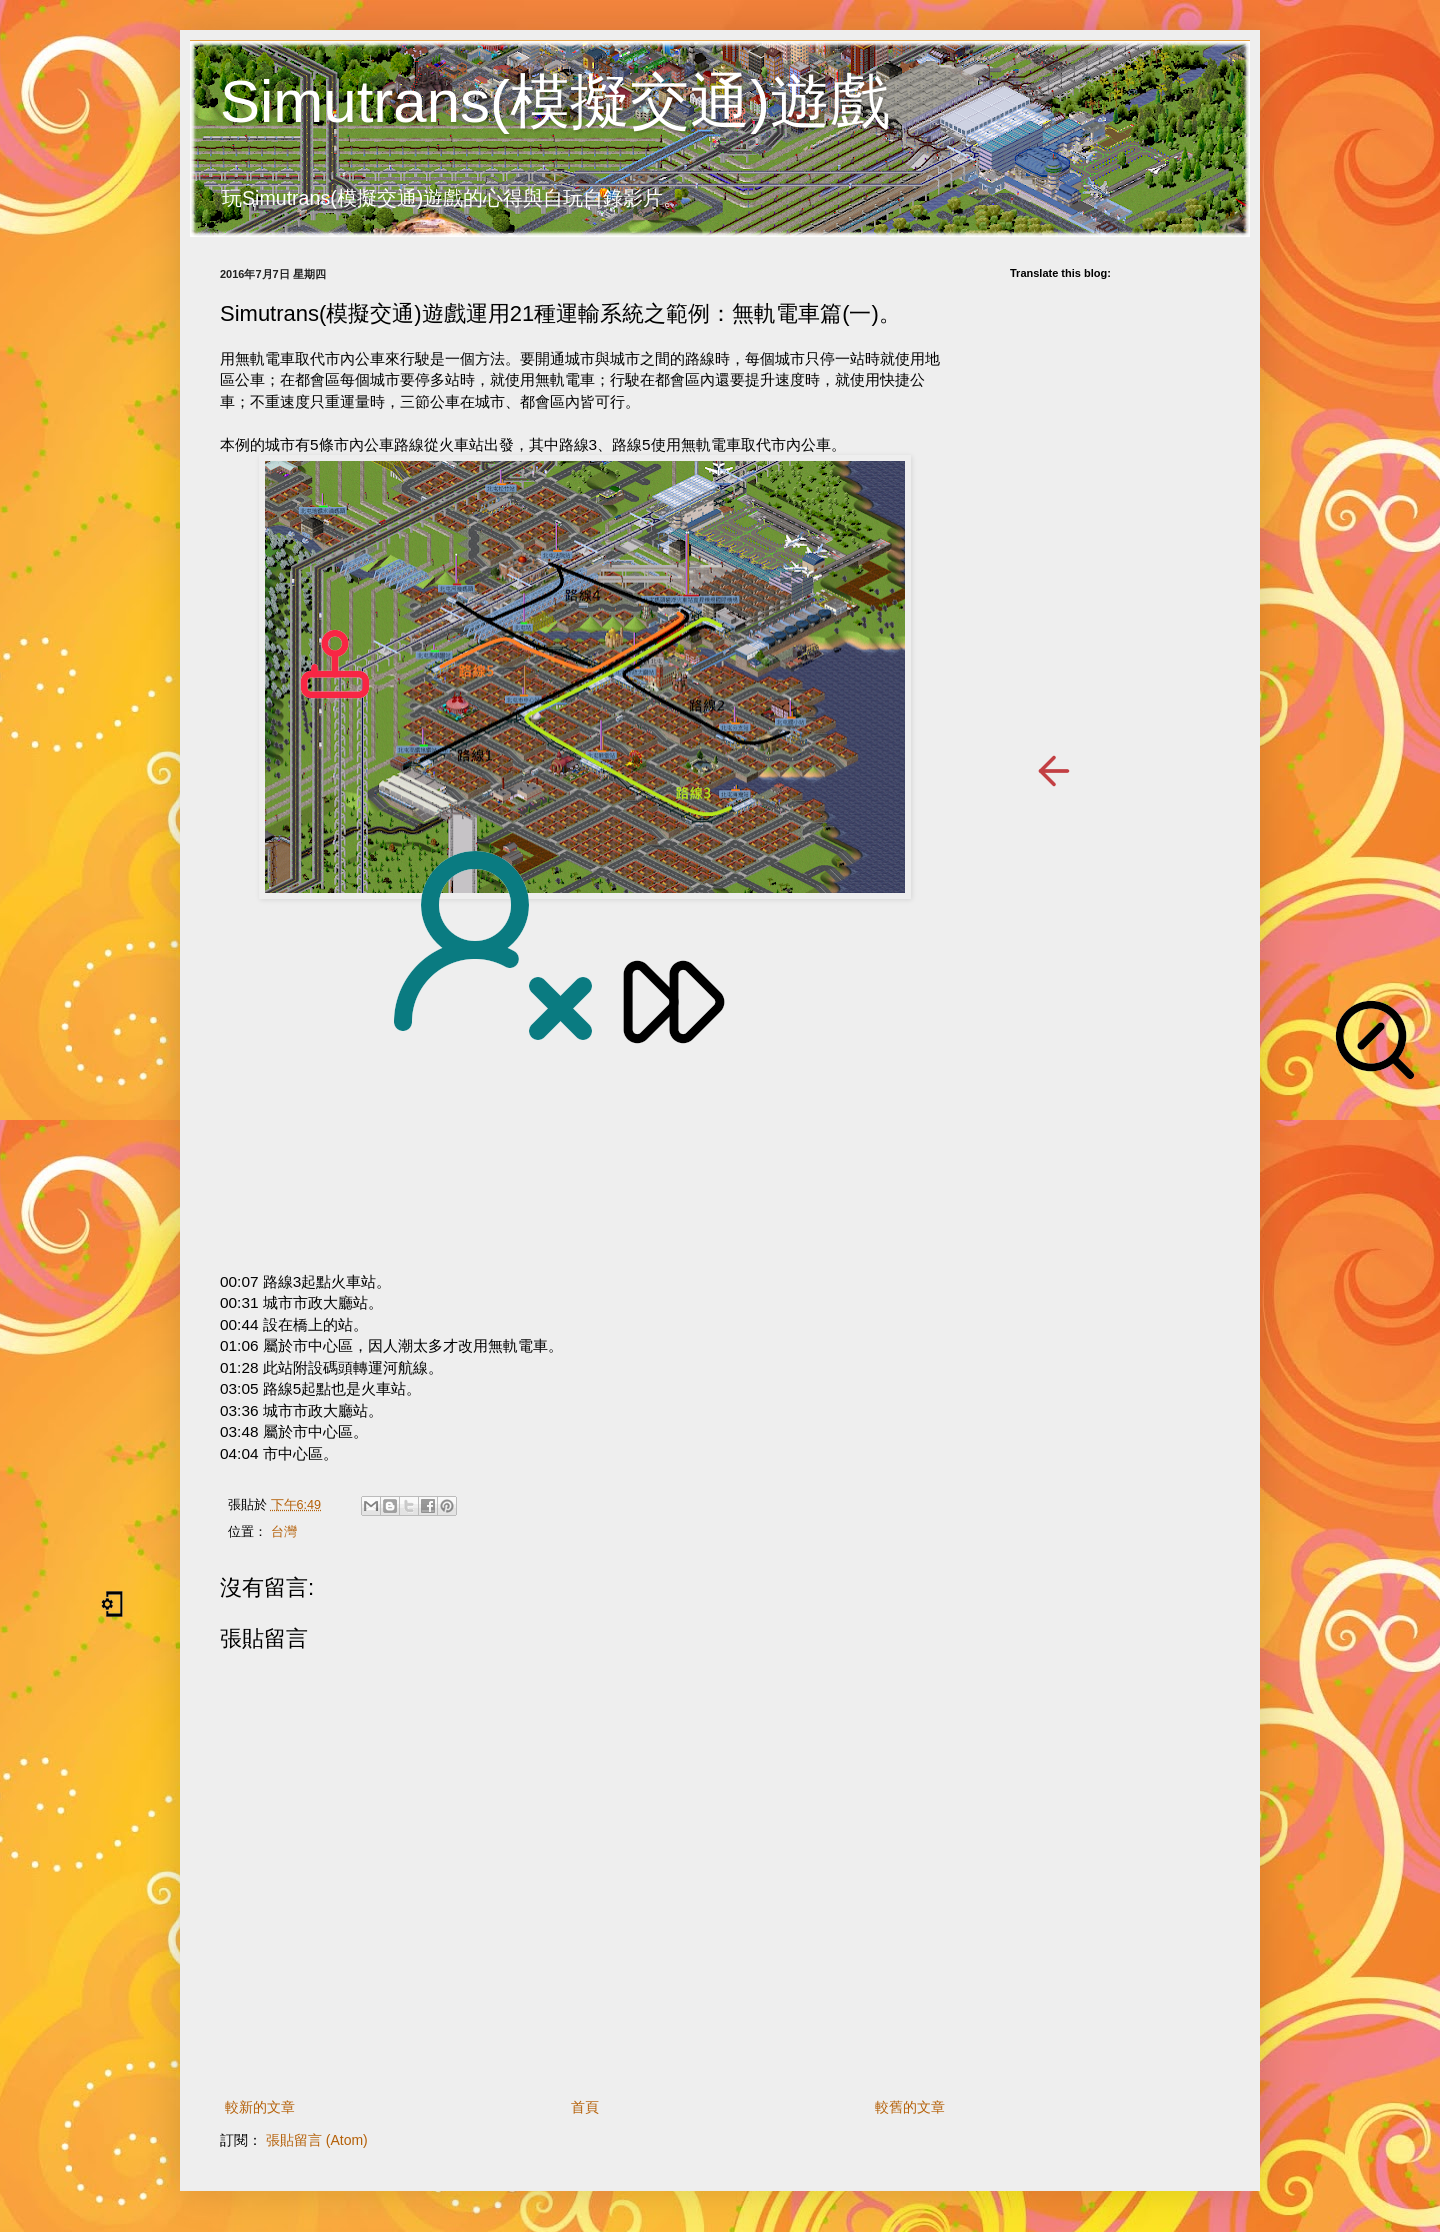 The width and height of the screenshot is (1440, 2232). Describe the element at coordinates (493, 941) in the screenshot. I see `remove a user or contact` at that location.